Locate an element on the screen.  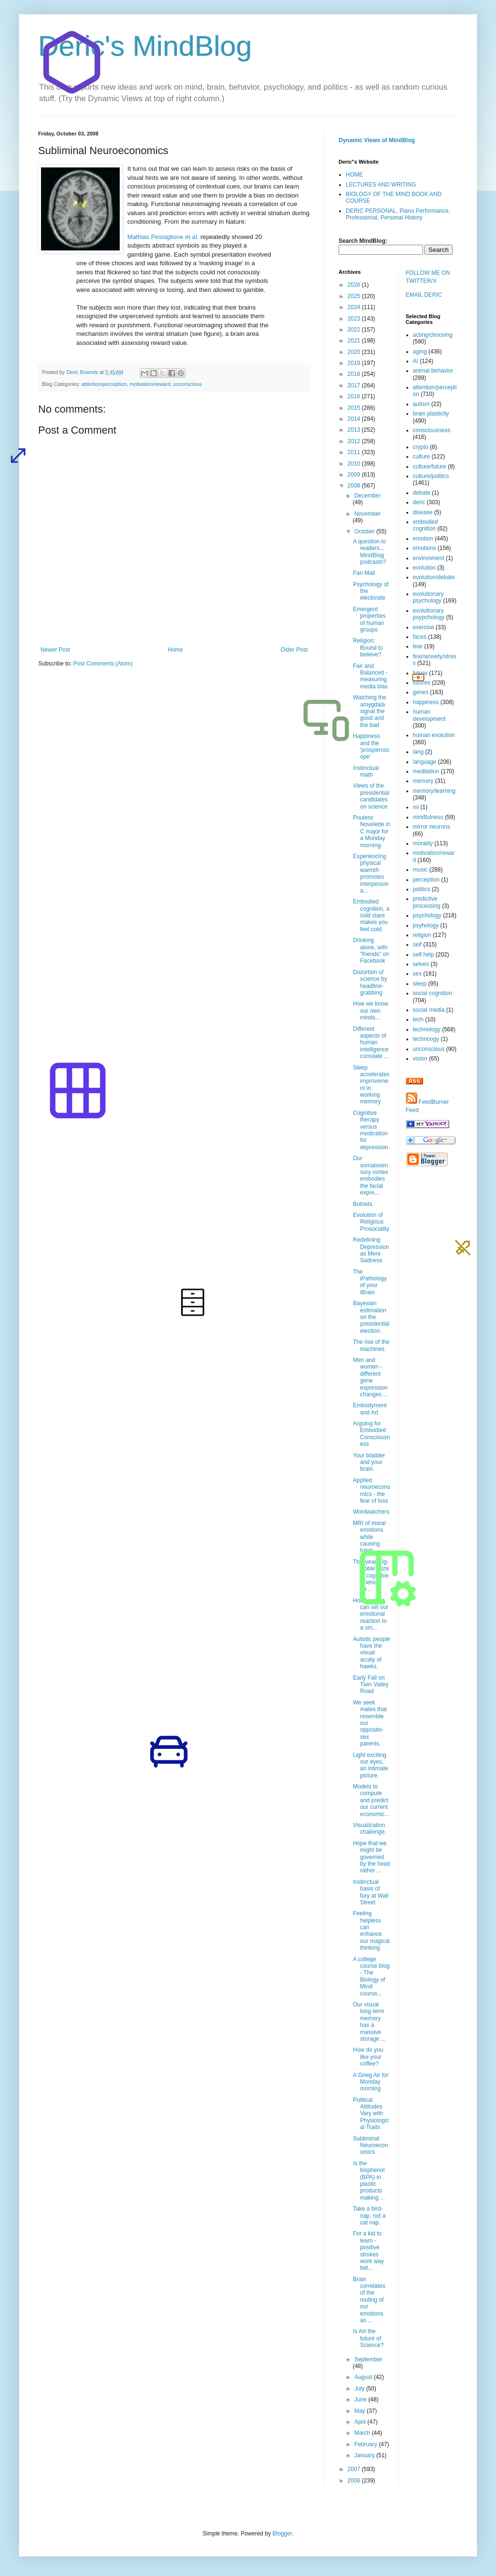
disable combat mode is located at coordinates (463, 1247).